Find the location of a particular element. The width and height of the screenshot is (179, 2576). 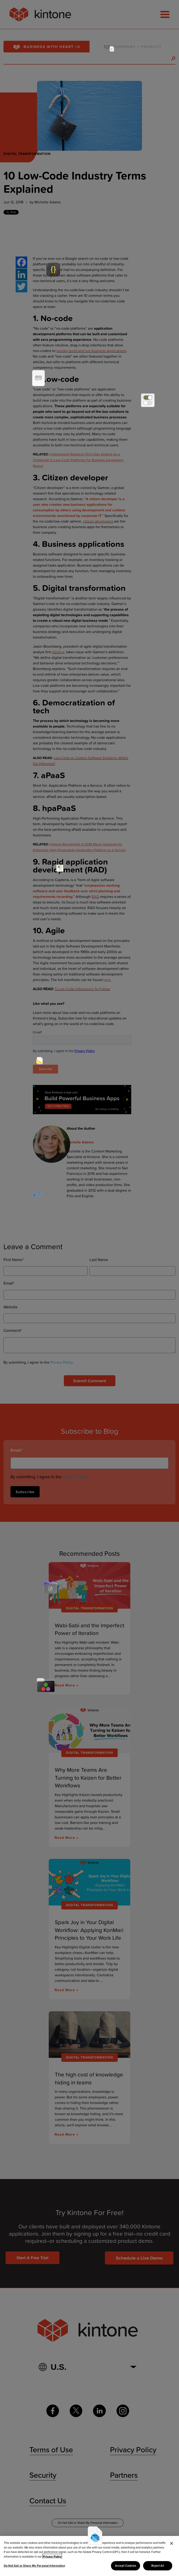

access stylesheet preferences for web browser is located at coordinates (53, 270).